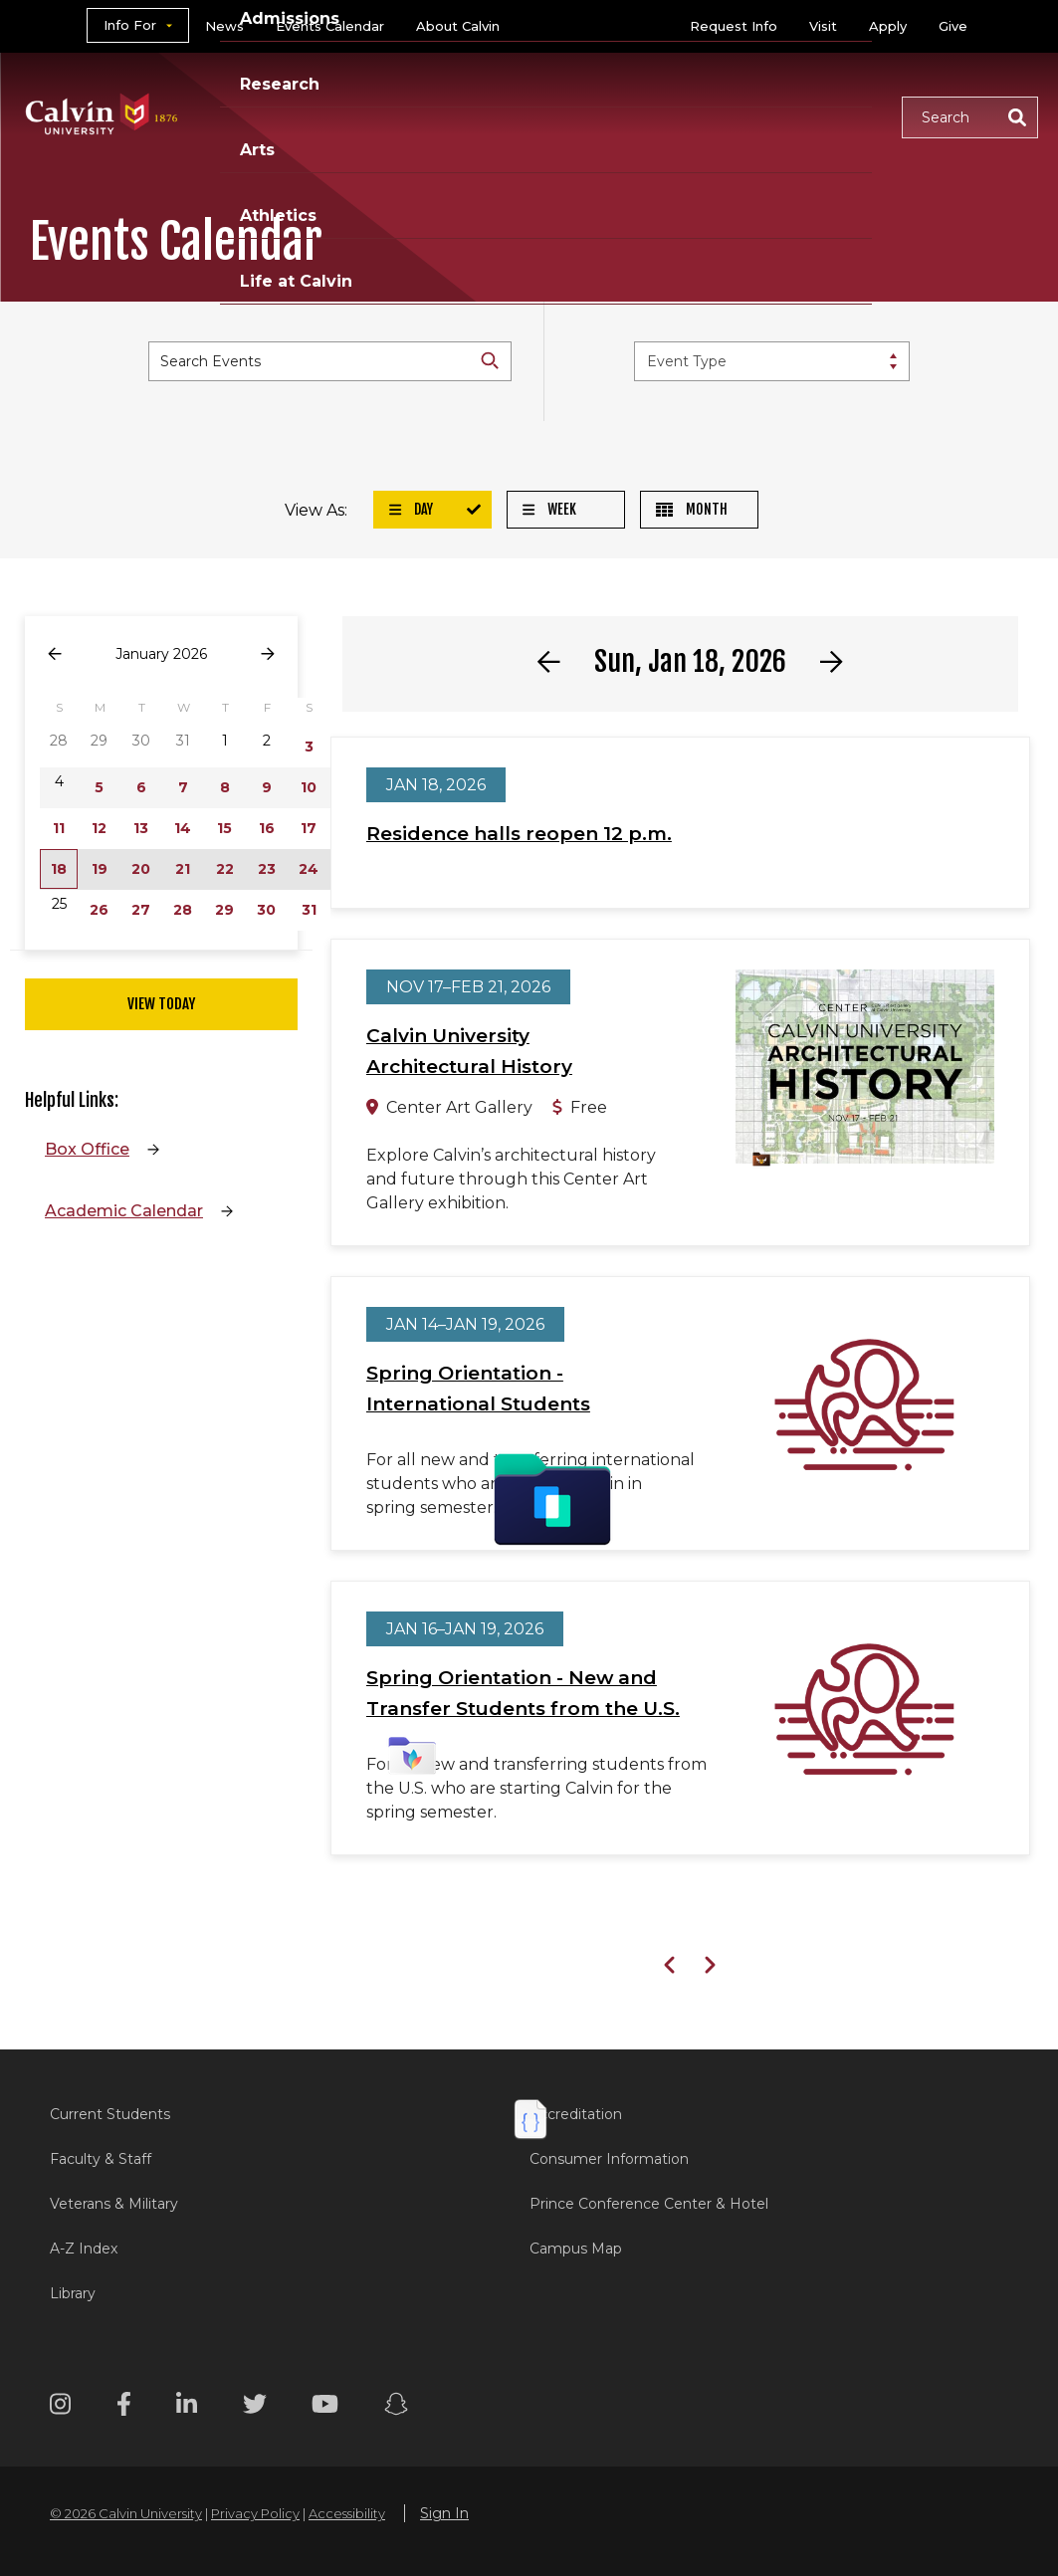 This screenshot has width=1058, height=2576. What do you see at coordinates (551, 1502) in the screenshot?
I see `open wondershare mobiletrans files folder` at bounding box center [551, 1502].